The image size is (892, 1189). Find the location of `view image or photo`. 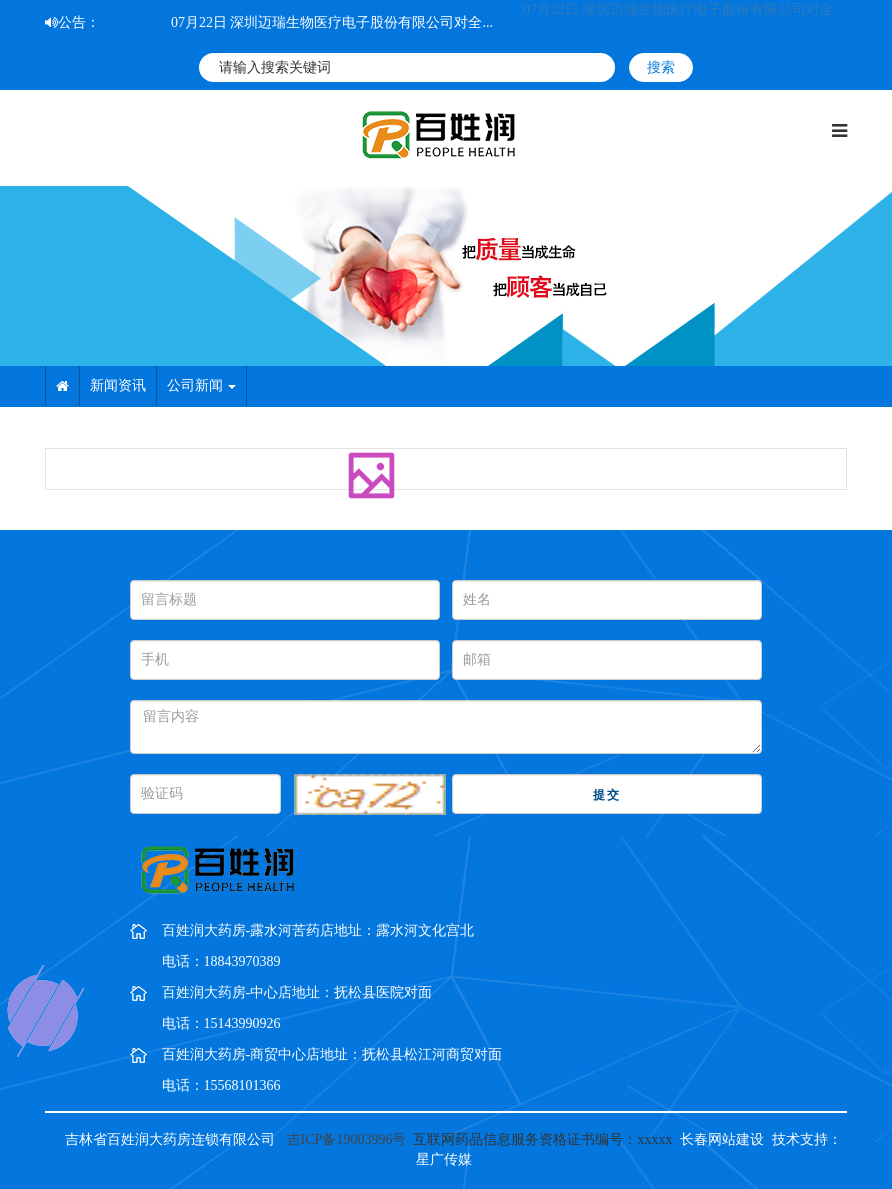

view image or photo is located at coordinates (371, 475).